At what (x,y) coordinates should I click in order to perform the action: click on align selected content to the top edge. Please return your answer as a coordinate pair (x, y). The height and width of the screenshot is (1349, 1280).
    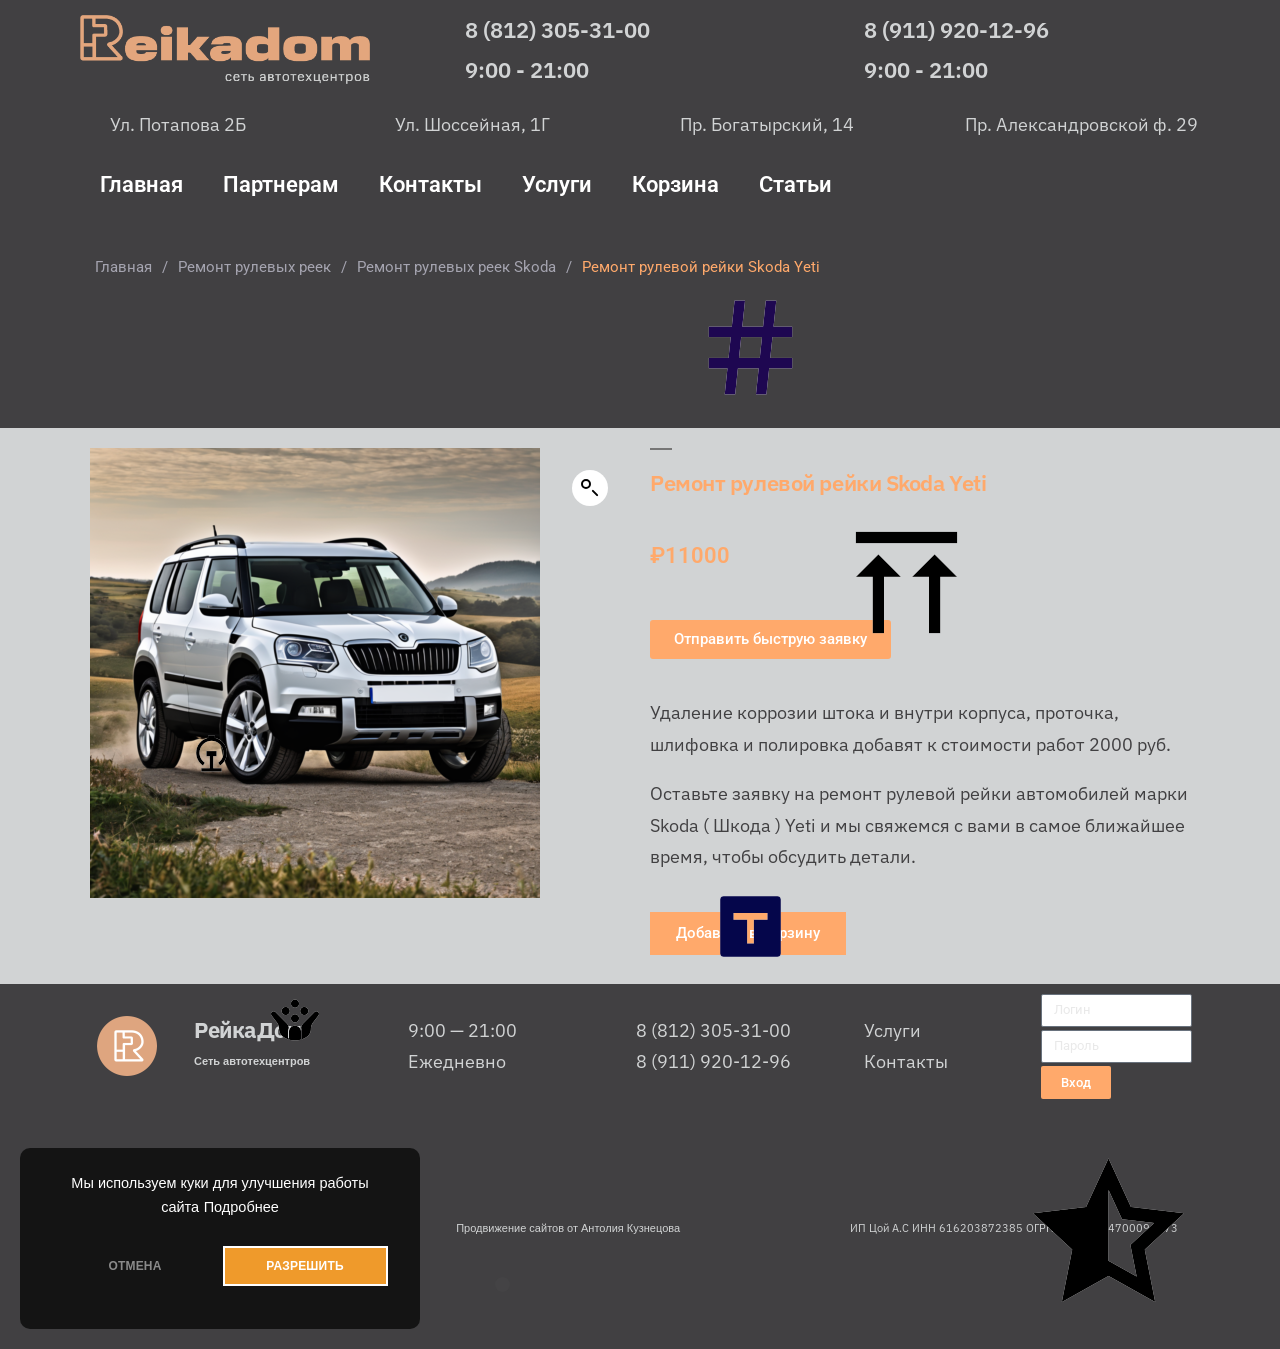
    Looking at the image, I should click on (906, 582).